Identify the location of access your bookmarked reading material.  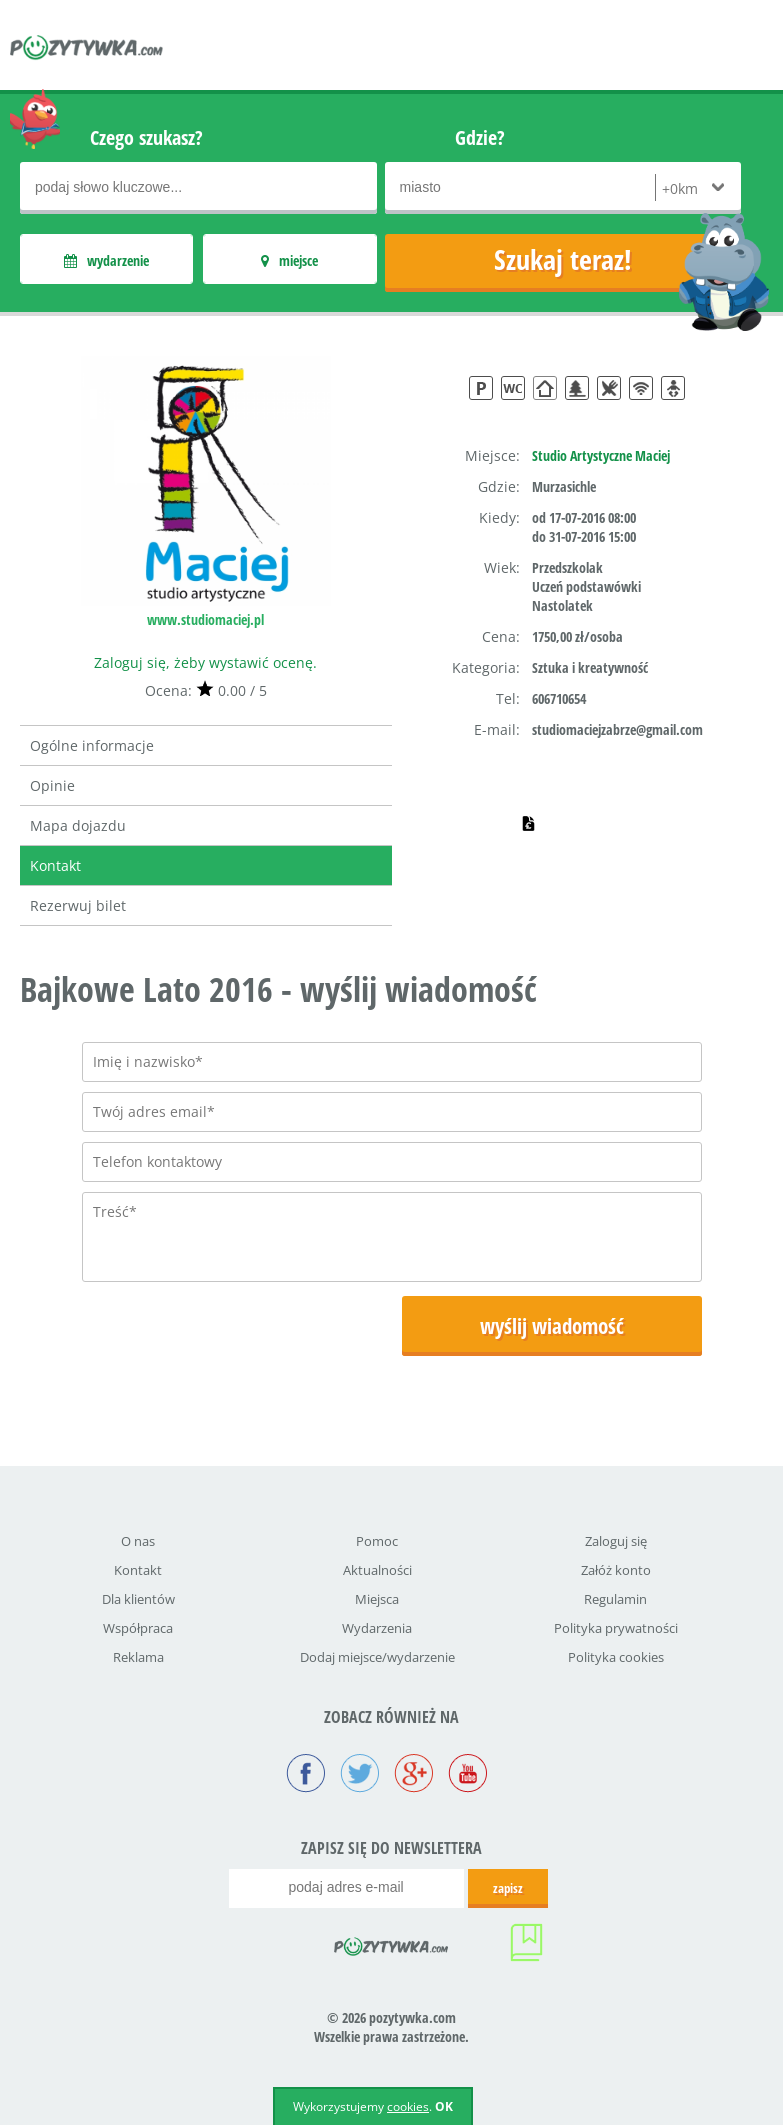
(526, 1942).